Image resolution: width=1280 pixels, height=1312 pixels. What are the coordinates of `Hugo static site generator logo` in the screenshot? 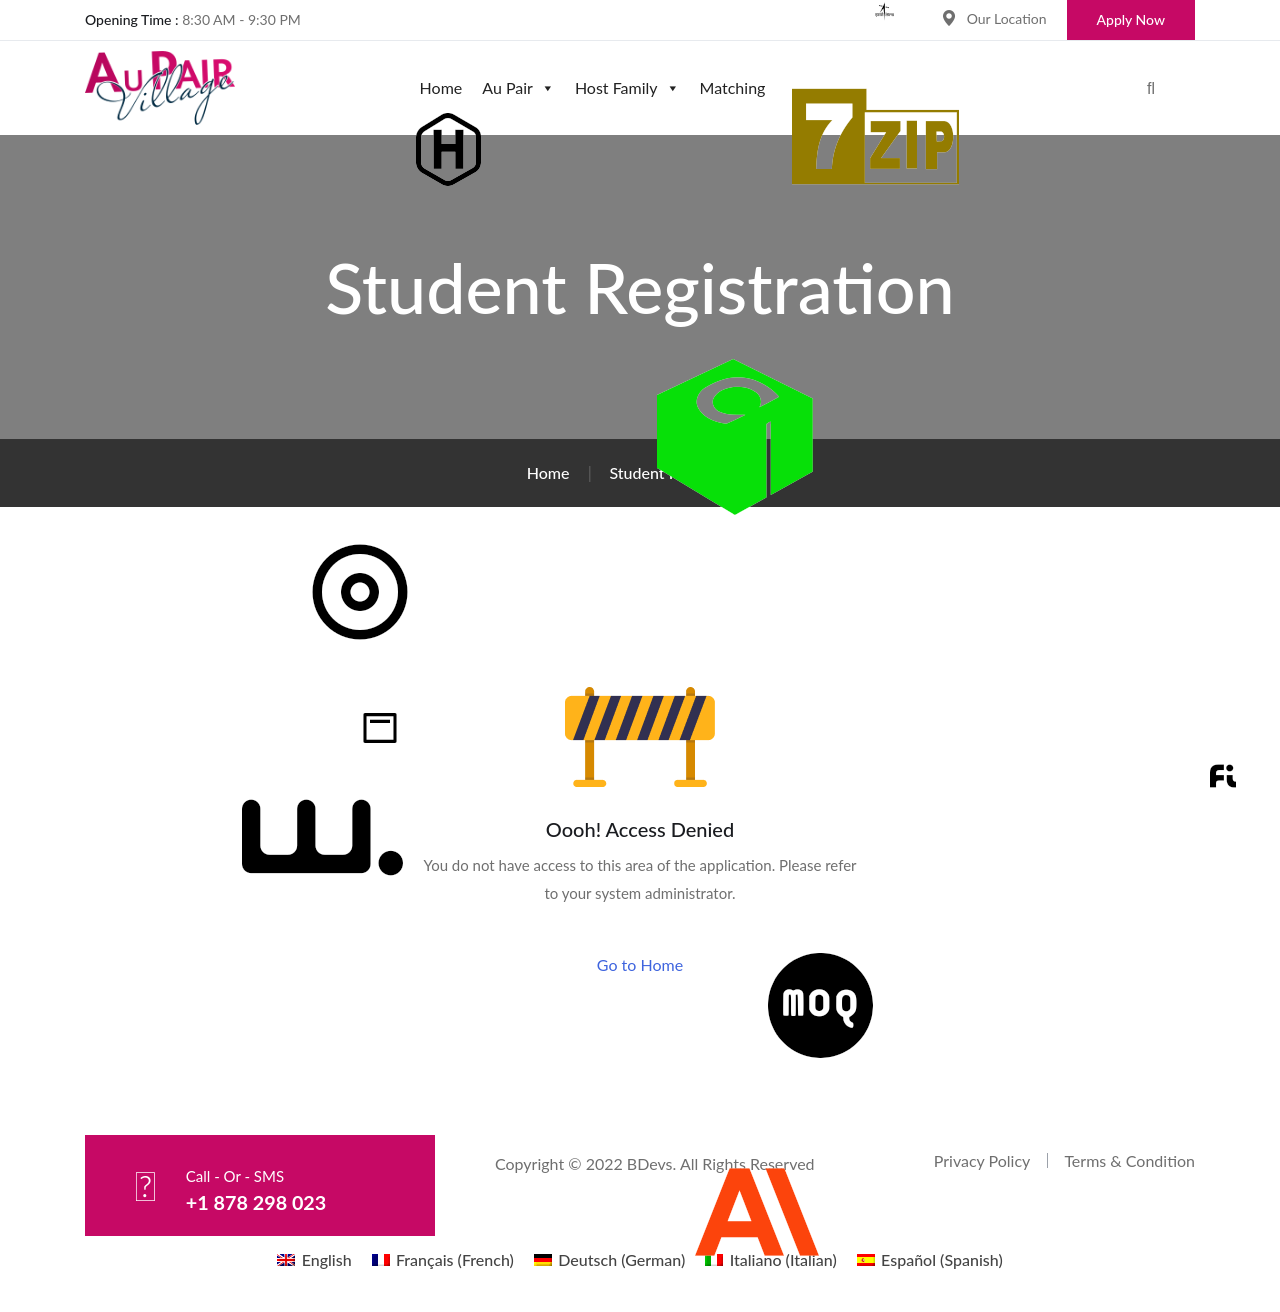 It's located at (448, 149).